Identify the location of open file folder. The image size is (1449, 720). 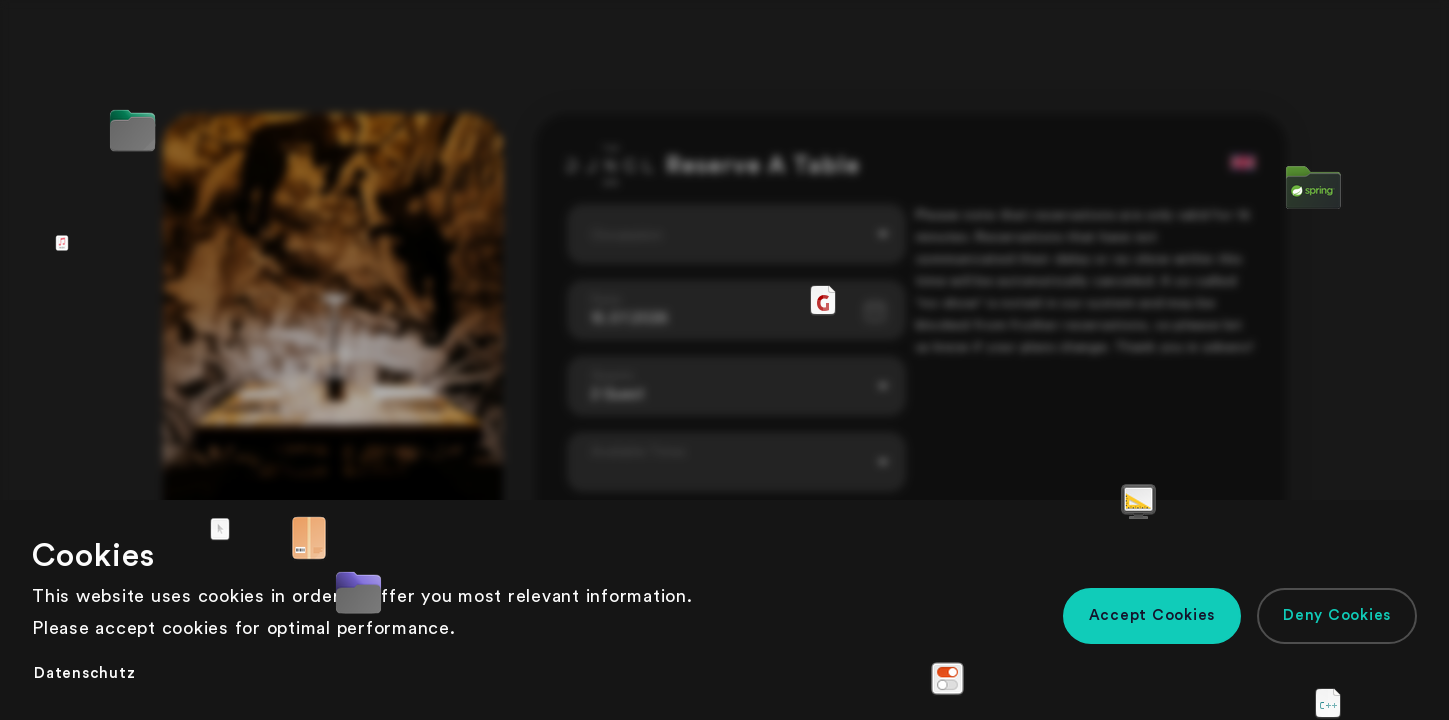
(132, 130).